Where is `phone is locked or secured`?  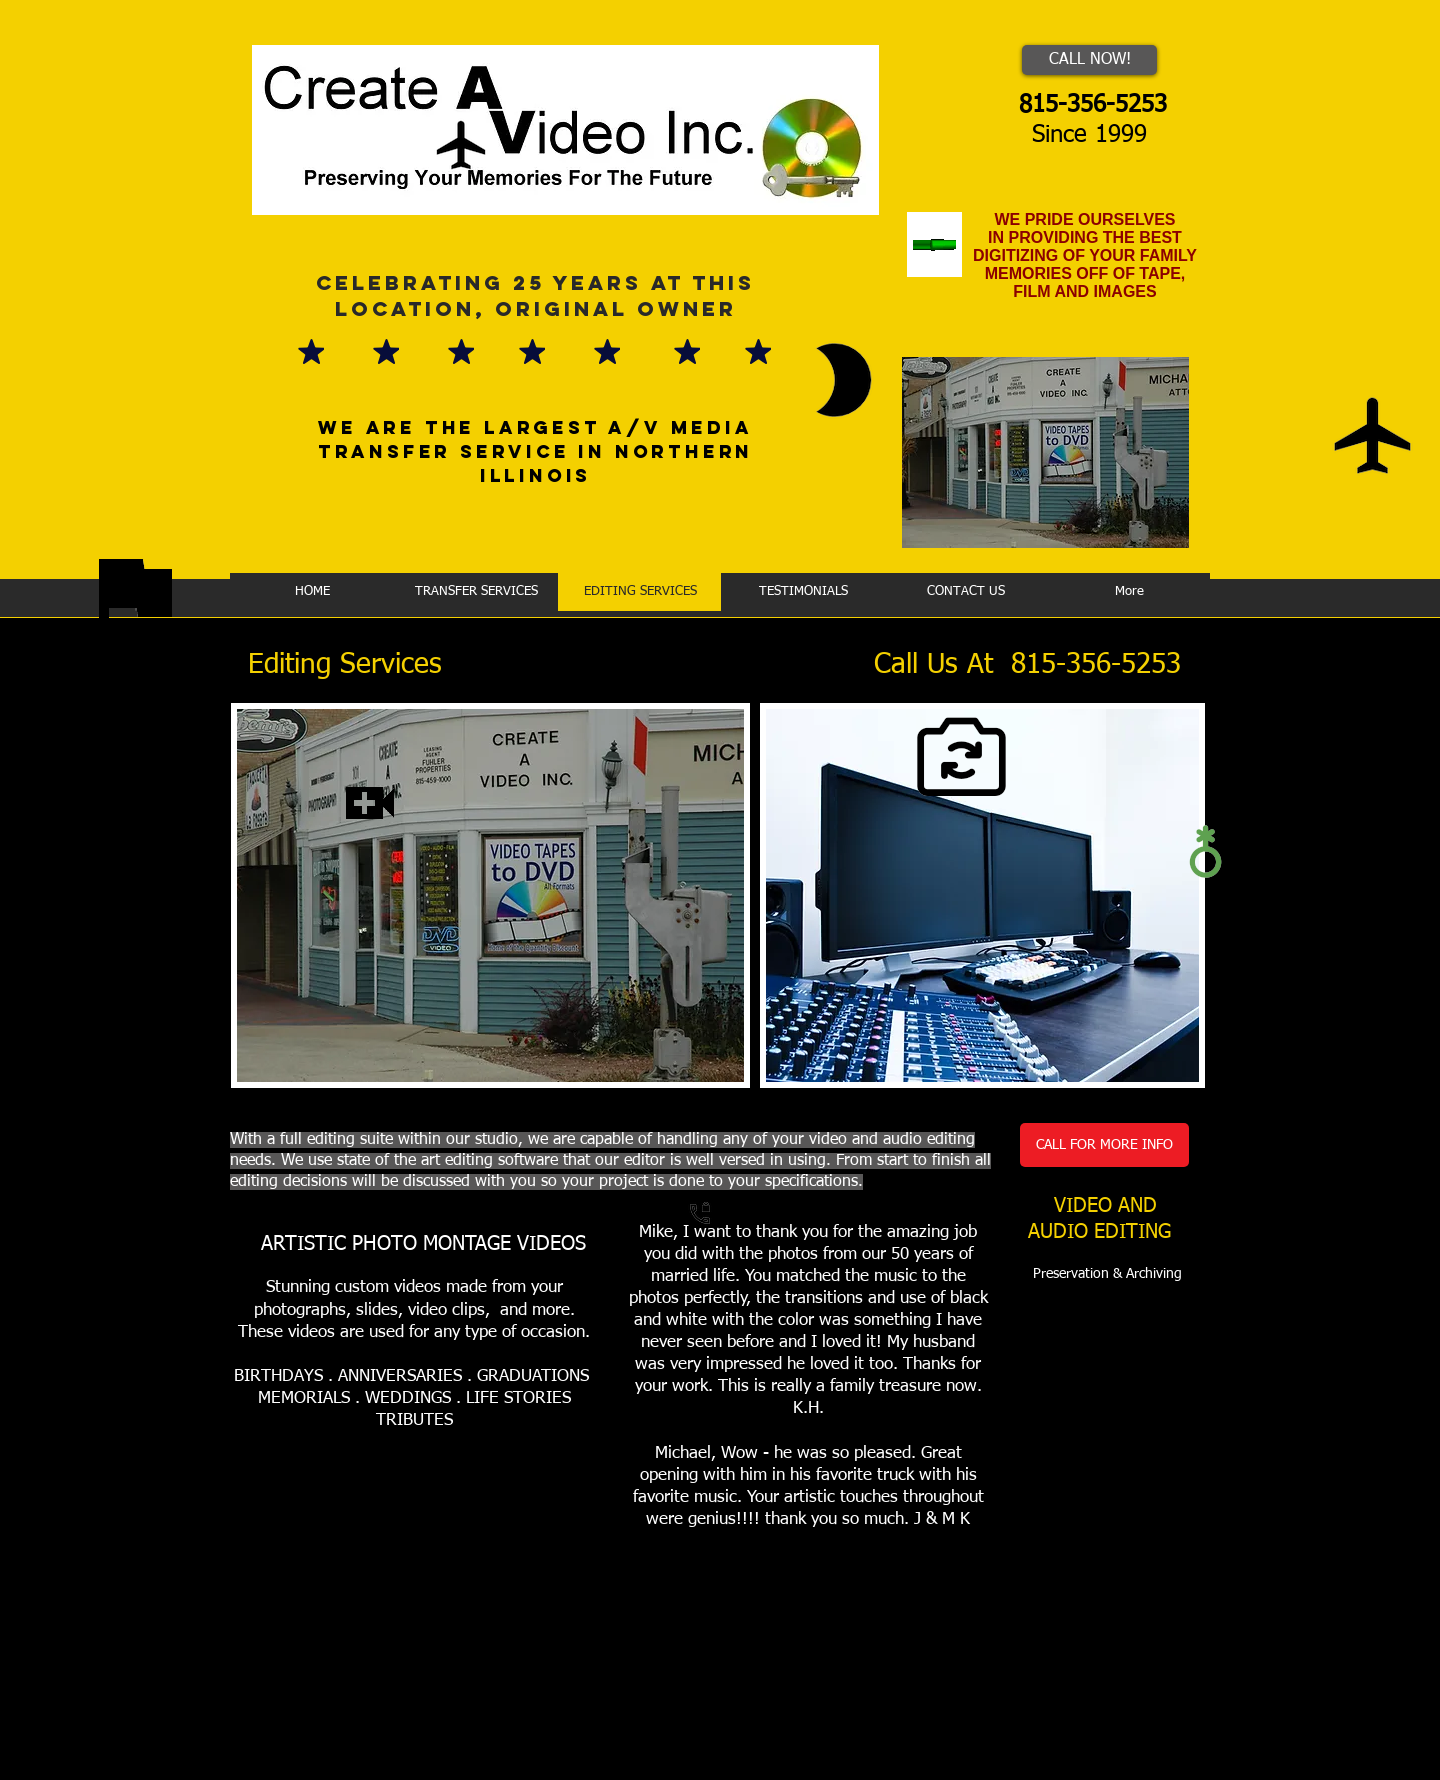 phone is locked or secured is located at coordinates (700, 1214).